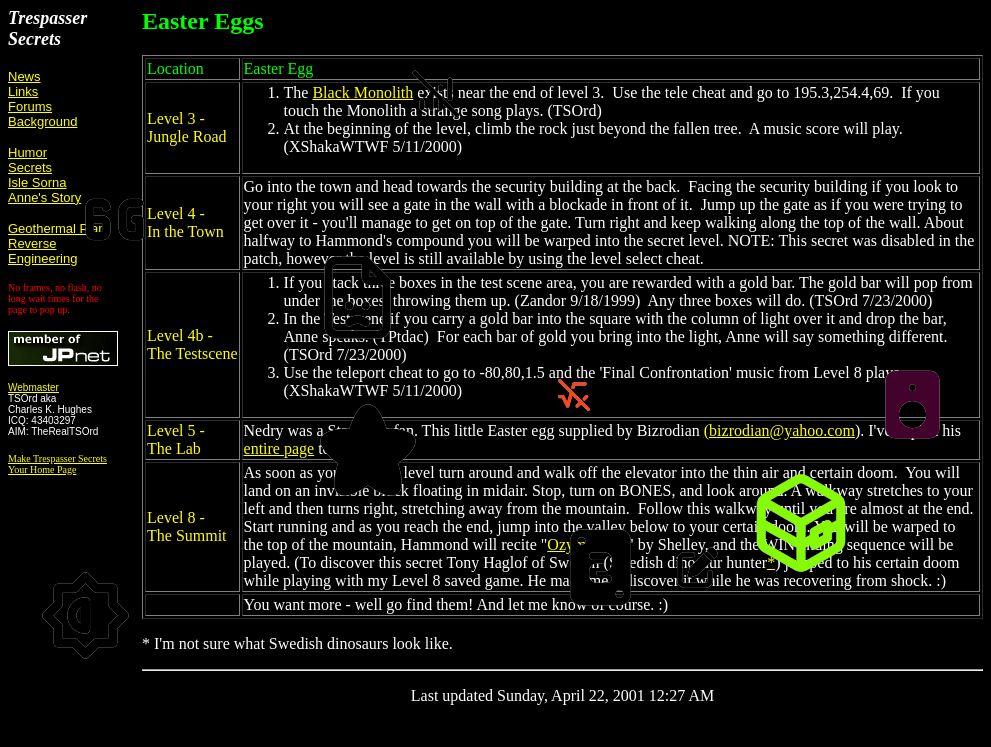  What do you see at coordinates (357, 297) in the screenshot?
I see `file not found or missing document` at bounding box center [357, 297].